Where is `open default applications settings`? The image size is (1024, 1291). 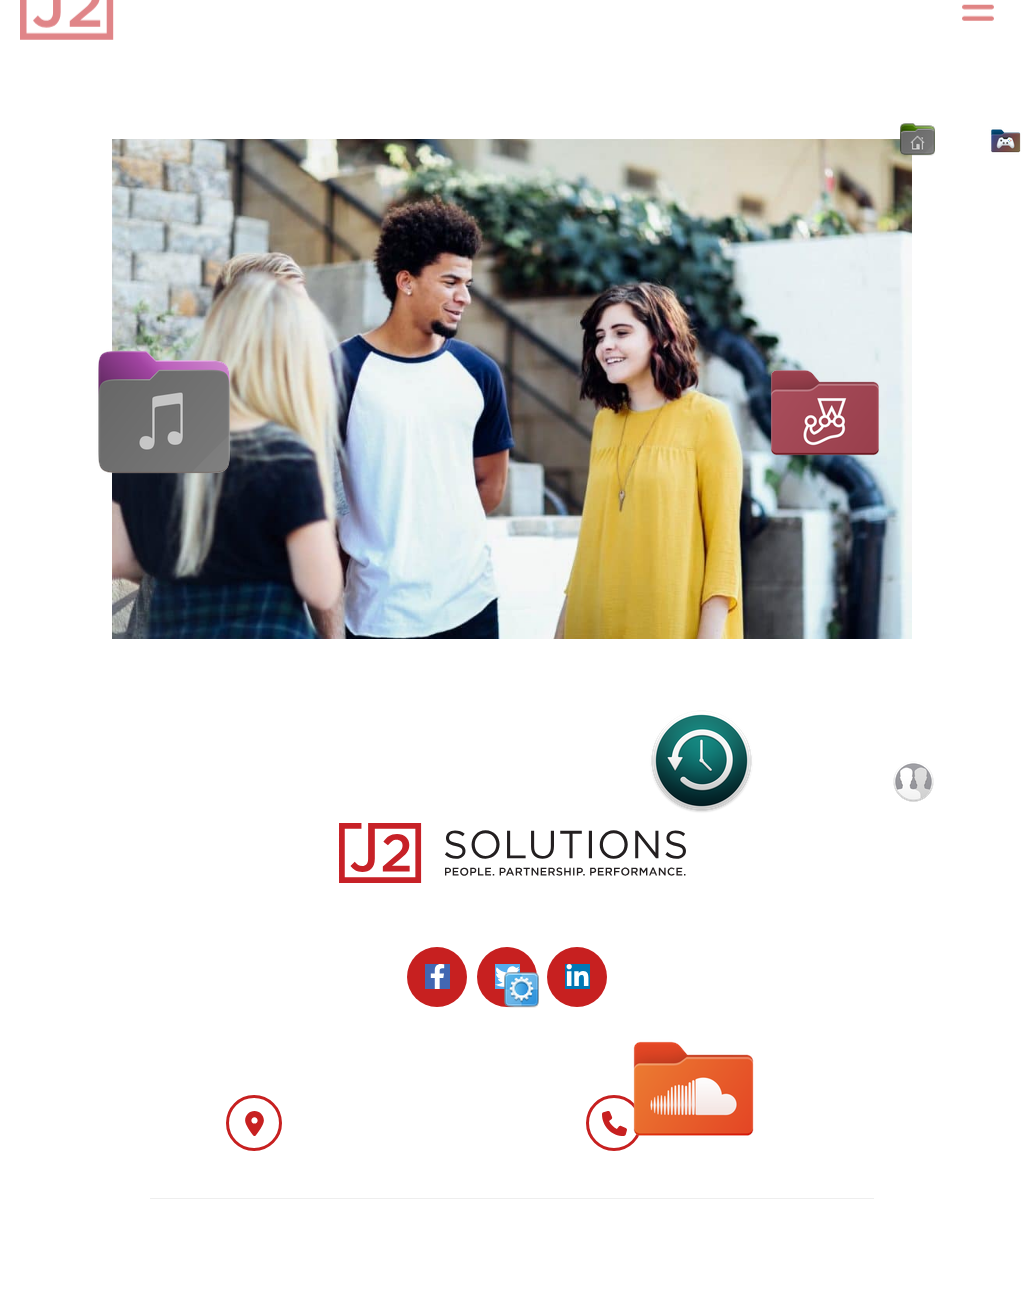 open default applications settings is located at coordinates (521, 989).